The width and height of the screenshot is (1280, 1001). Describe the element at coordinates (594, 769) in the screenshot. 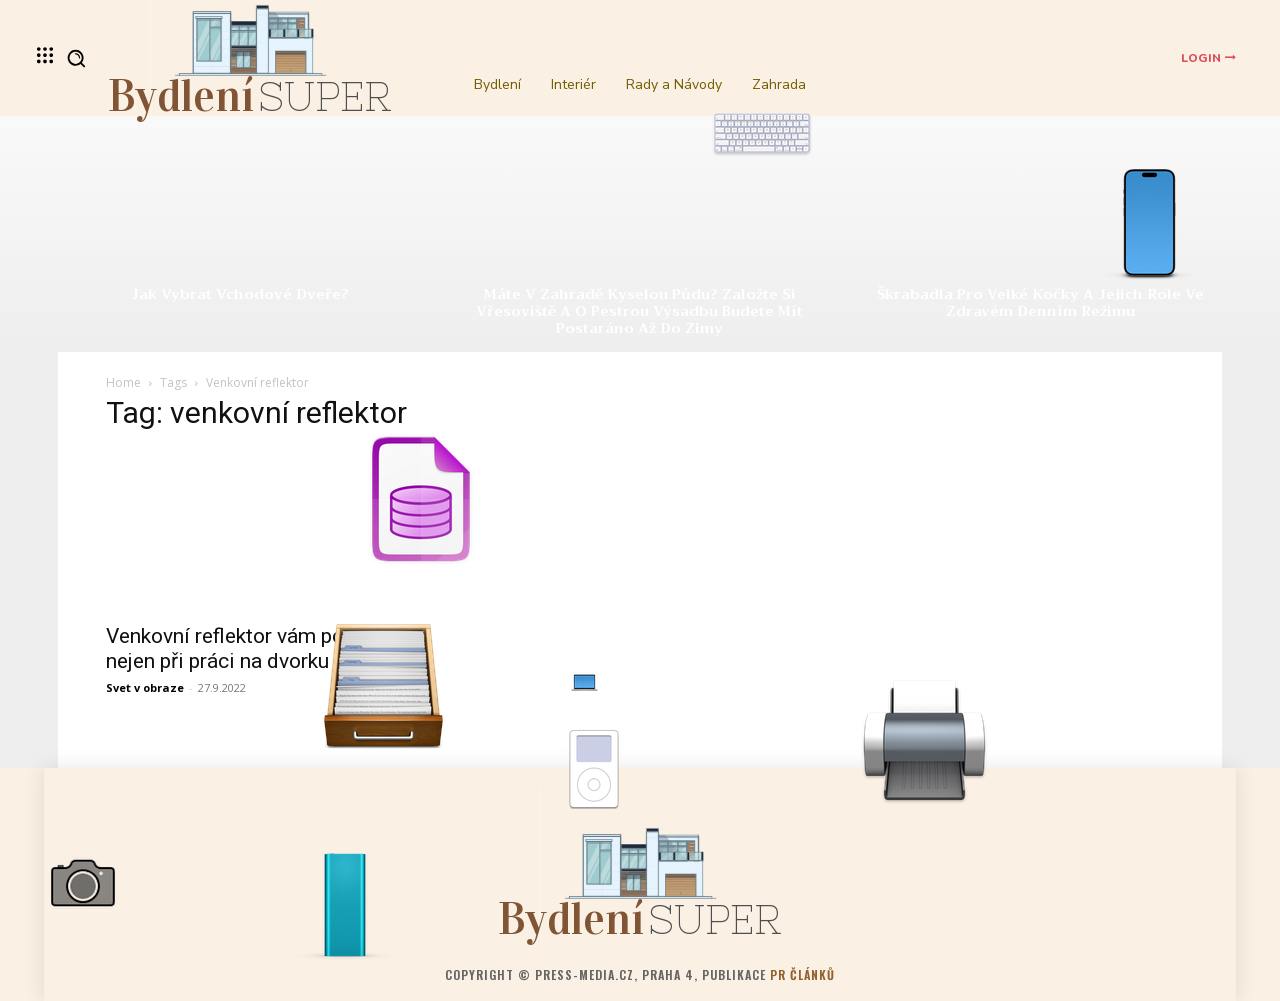

I see `manage connected iPod device` at that location.